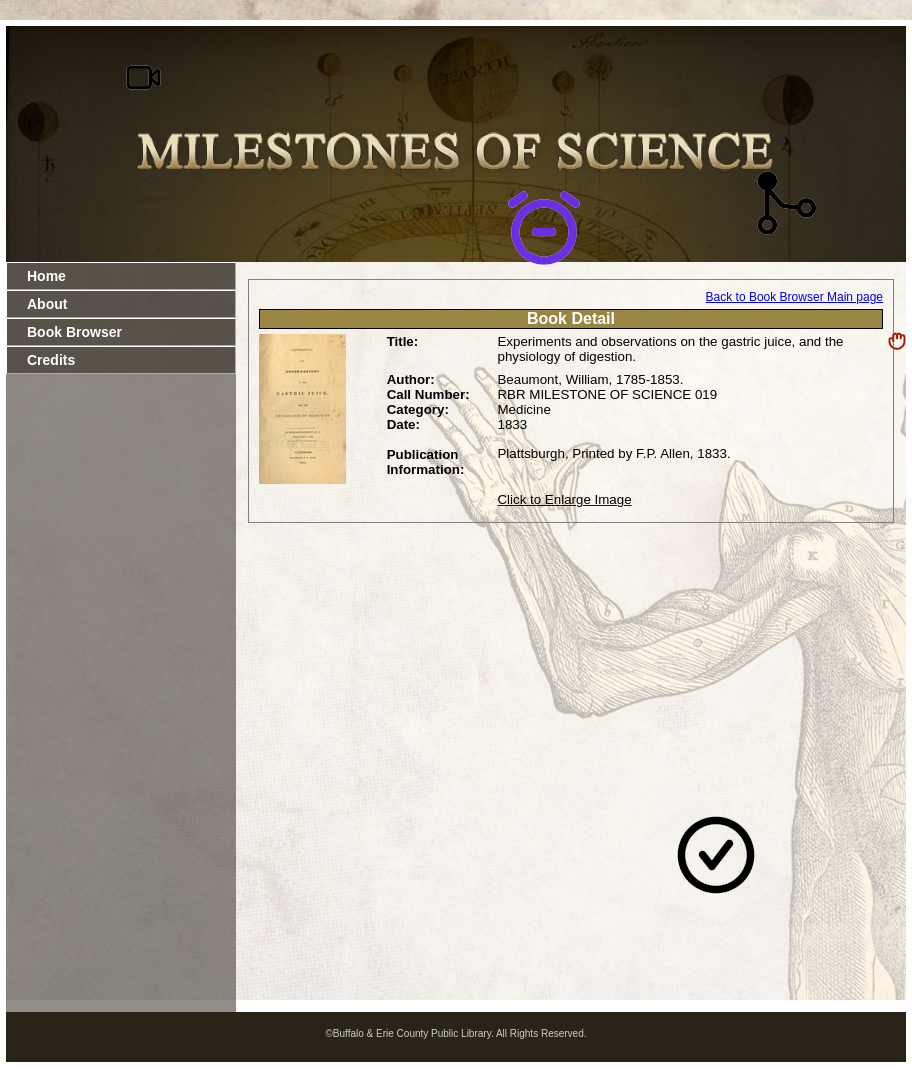 The width and height of the screenshot is (912, 1088). I want to click on drag to reorder items, so click(897, 339).